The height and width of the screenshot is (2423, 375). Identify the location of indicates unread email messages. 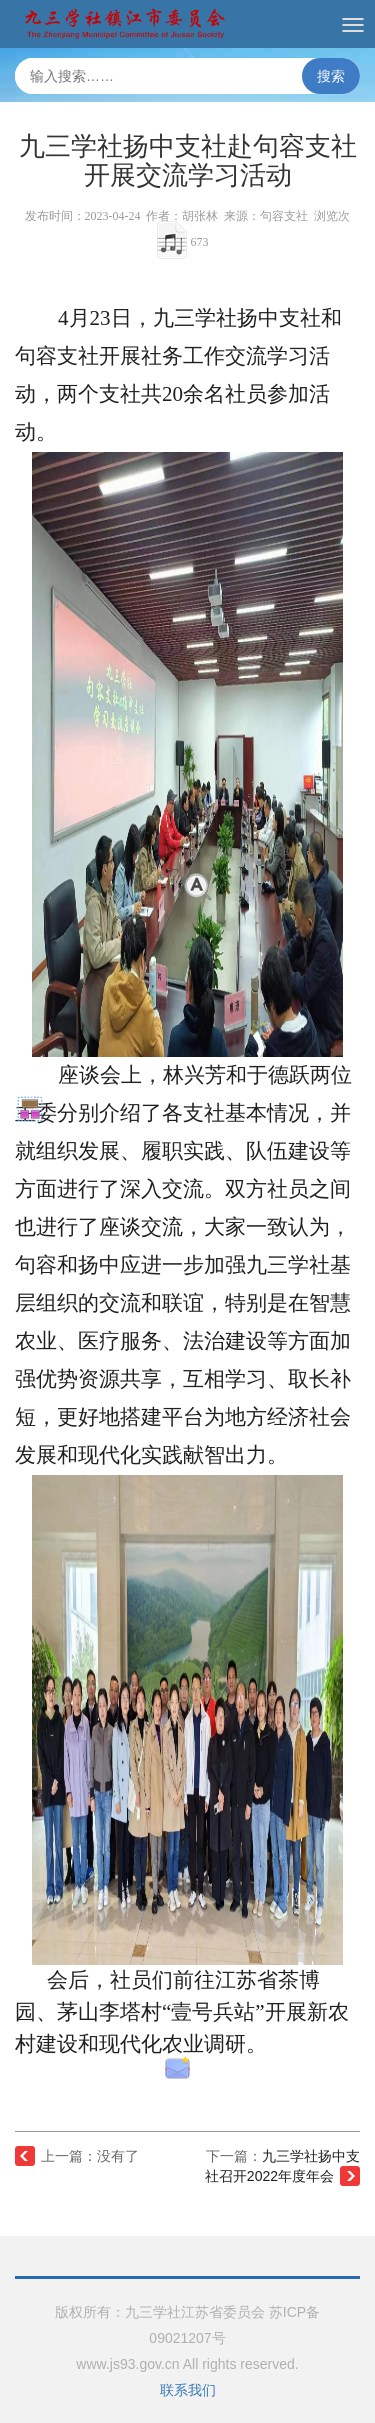
(177, 2068).